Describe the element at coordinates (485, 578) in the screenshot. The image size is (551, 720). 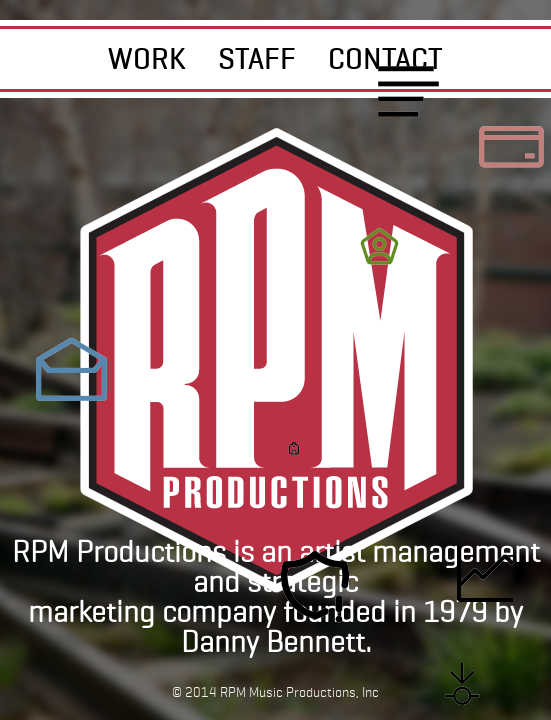
I see `view analytics or performance metrics` at that location.